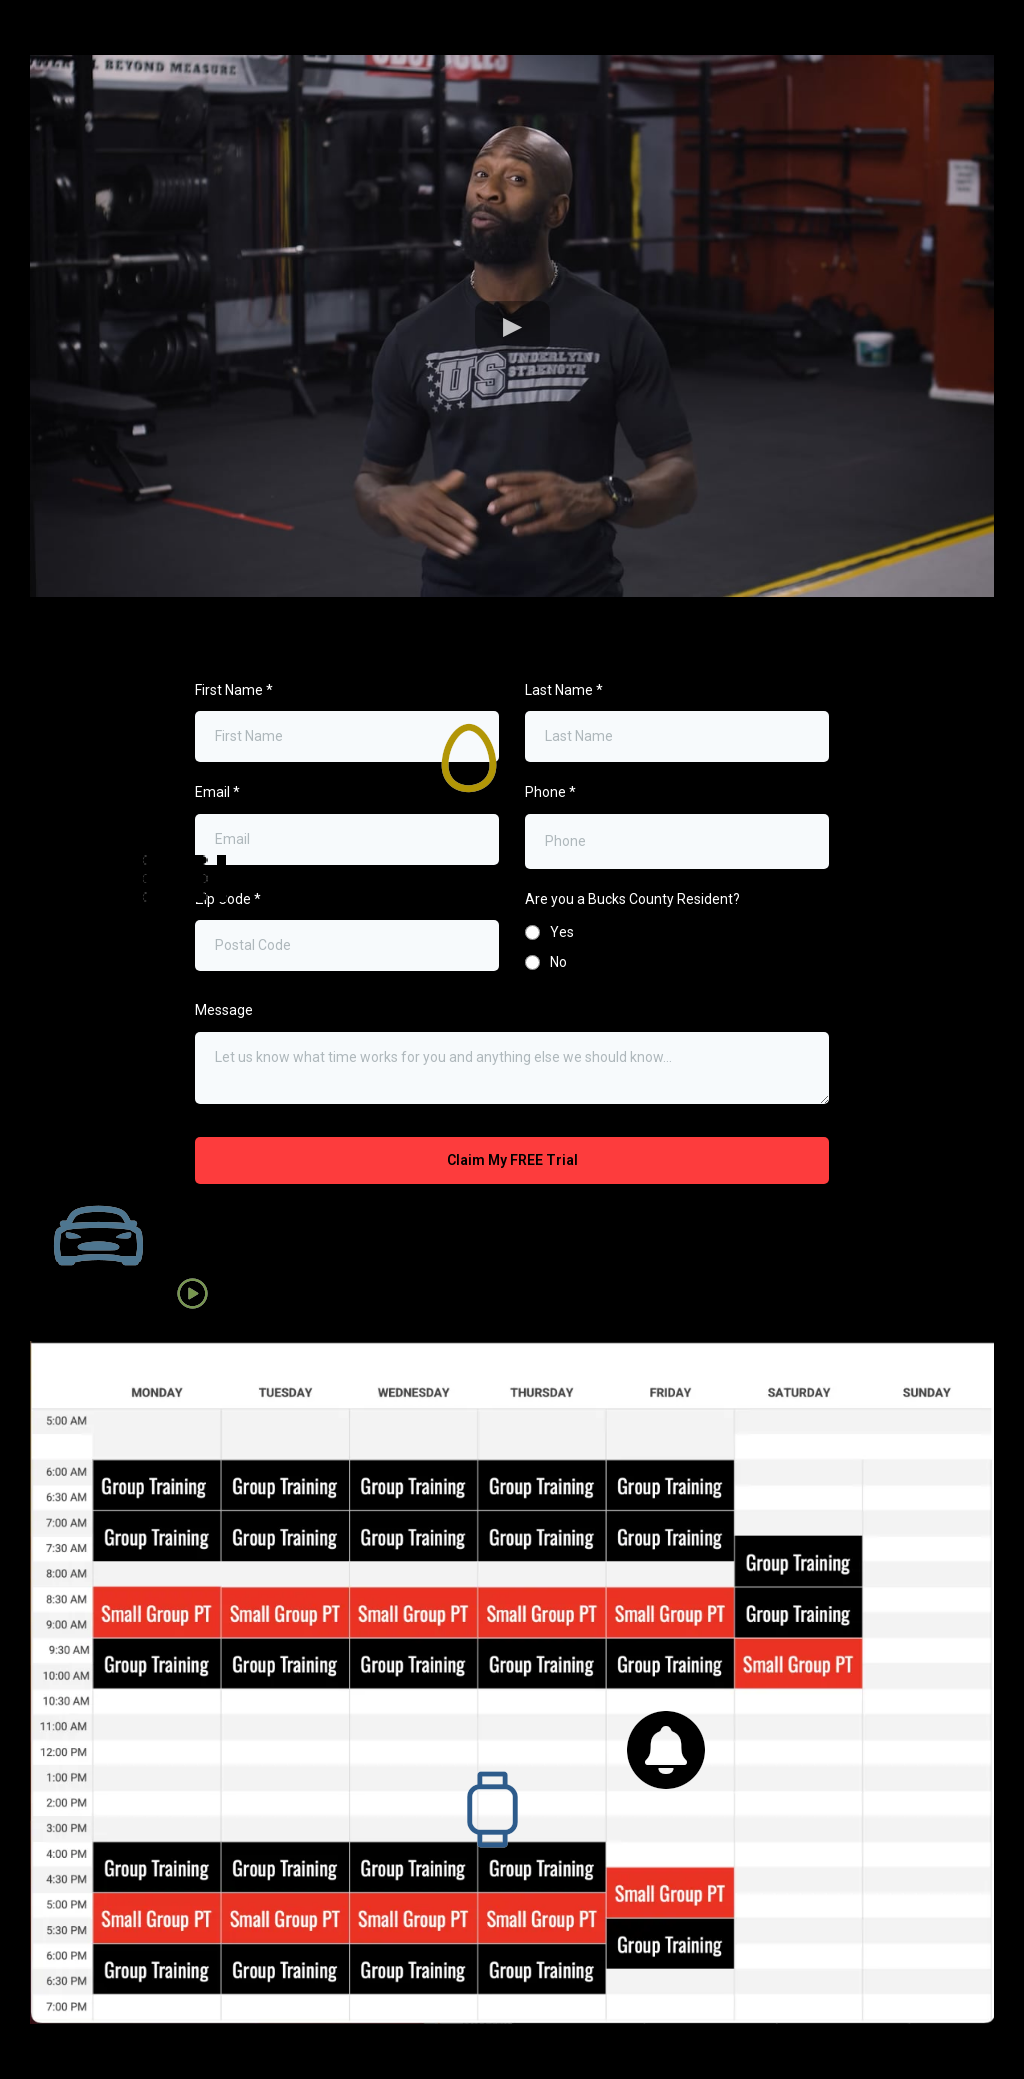 This screenshot has height=2079, width=1024. I want to click on play media or video content, so click(192, 1293).